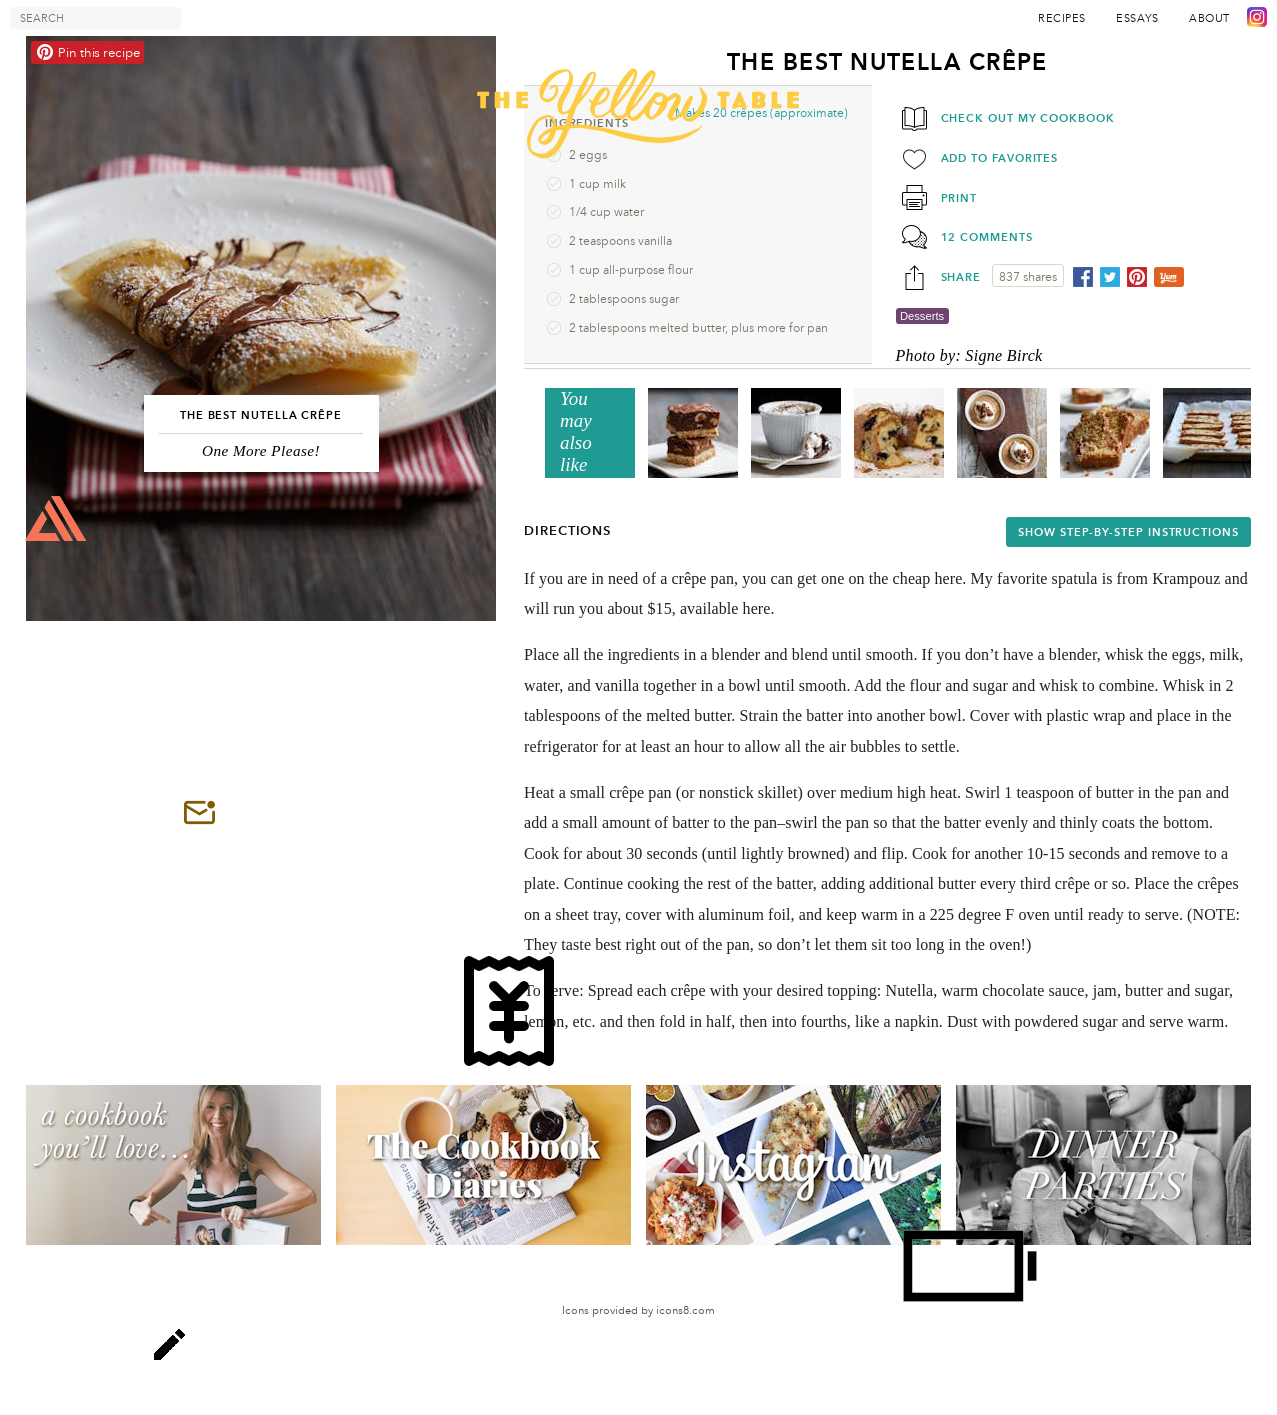  What do you see at coordinates (970, 1266) in the screenshot?
I see `indicates battery is completely drained` at bounding box center [970, 1266].